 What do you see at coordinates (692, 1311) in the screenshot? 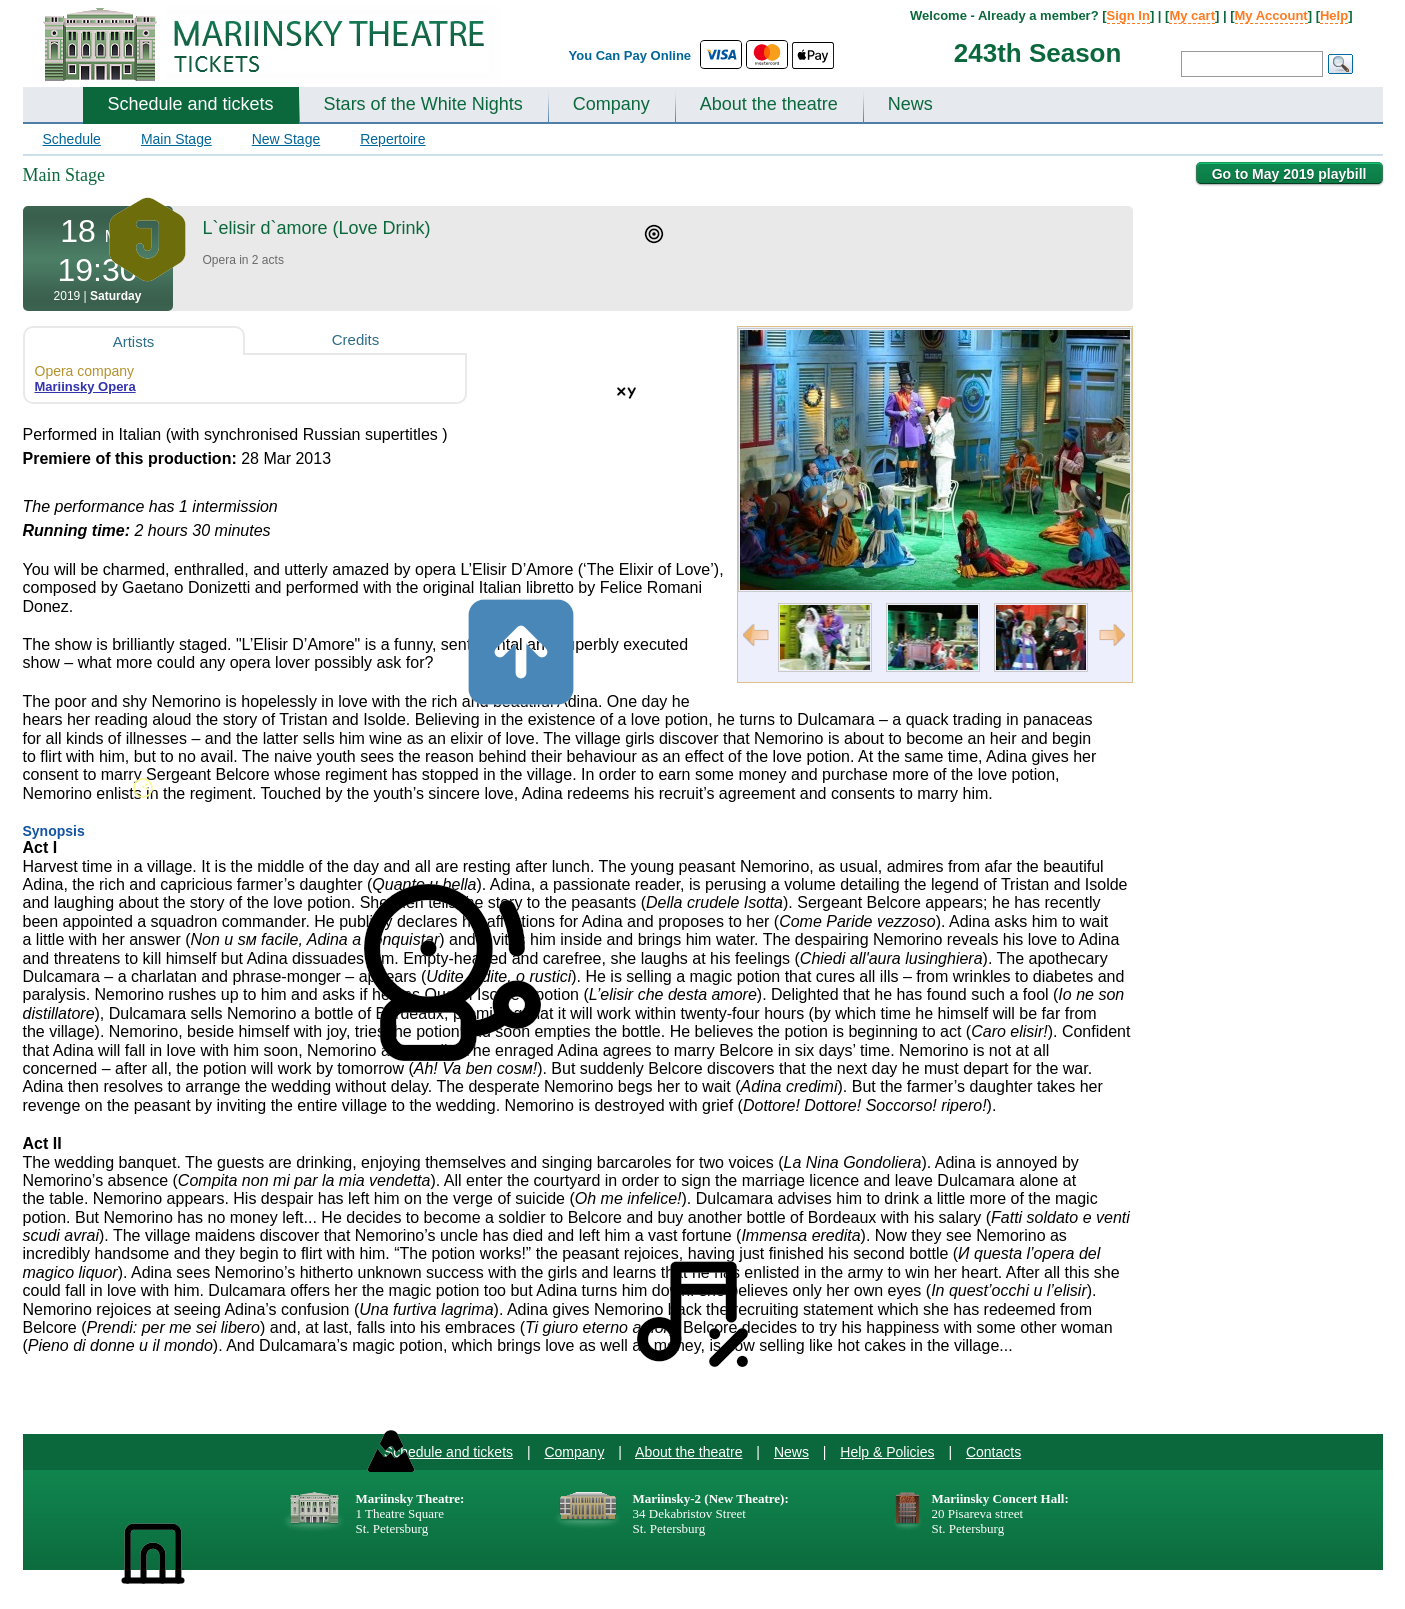
I see `view discounted music or audio content` at bounding box center [692, 1311].